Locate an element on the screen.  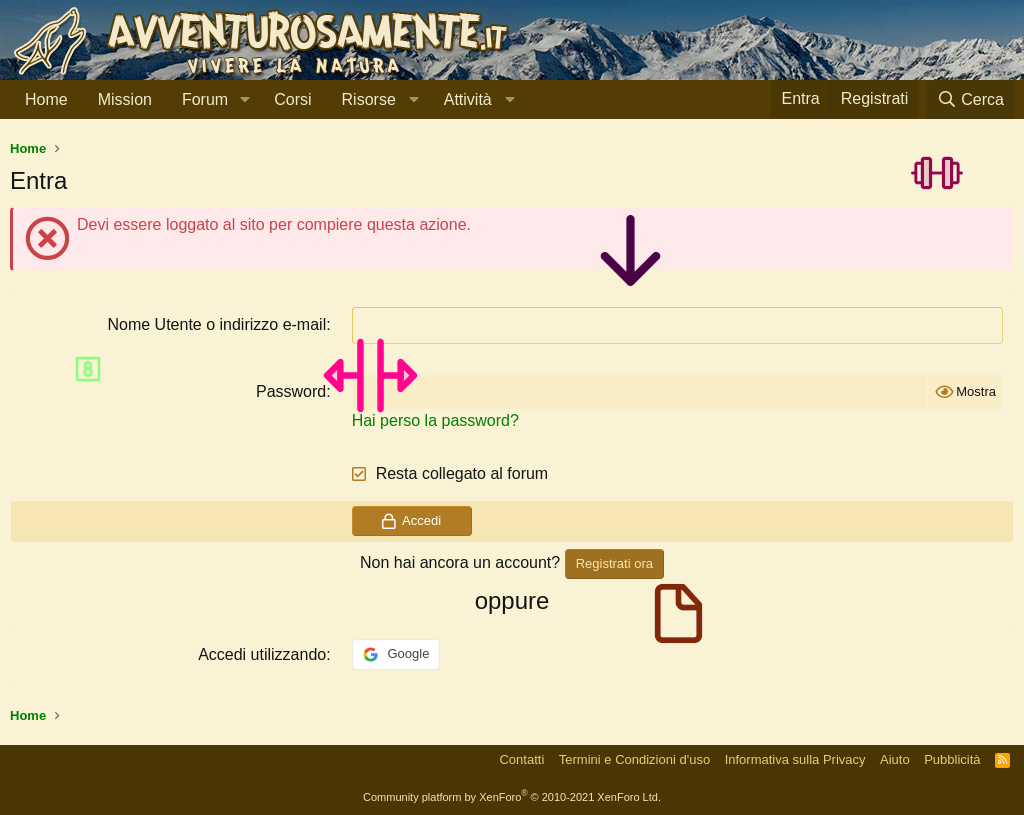
select or input the number eight is located at coordinates (88, 369).